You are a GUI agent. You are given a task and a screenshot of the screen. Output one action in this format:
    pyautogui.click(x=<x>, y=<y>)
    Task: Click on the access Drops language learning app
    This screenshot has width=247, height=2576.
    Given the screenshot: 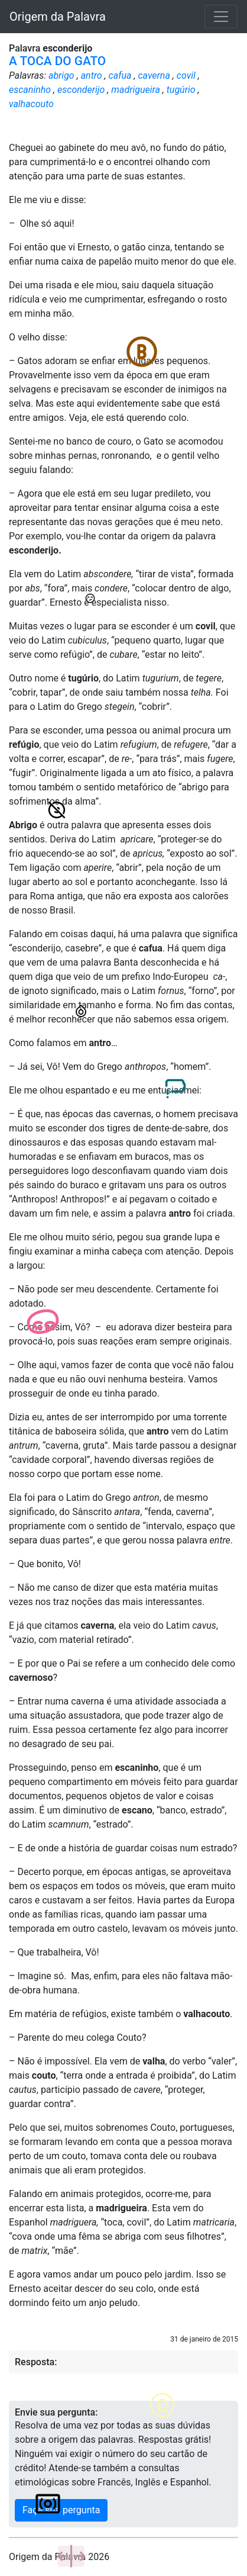 What is the action you would take?
    pyautogui.click(x=81, y=1011)
    